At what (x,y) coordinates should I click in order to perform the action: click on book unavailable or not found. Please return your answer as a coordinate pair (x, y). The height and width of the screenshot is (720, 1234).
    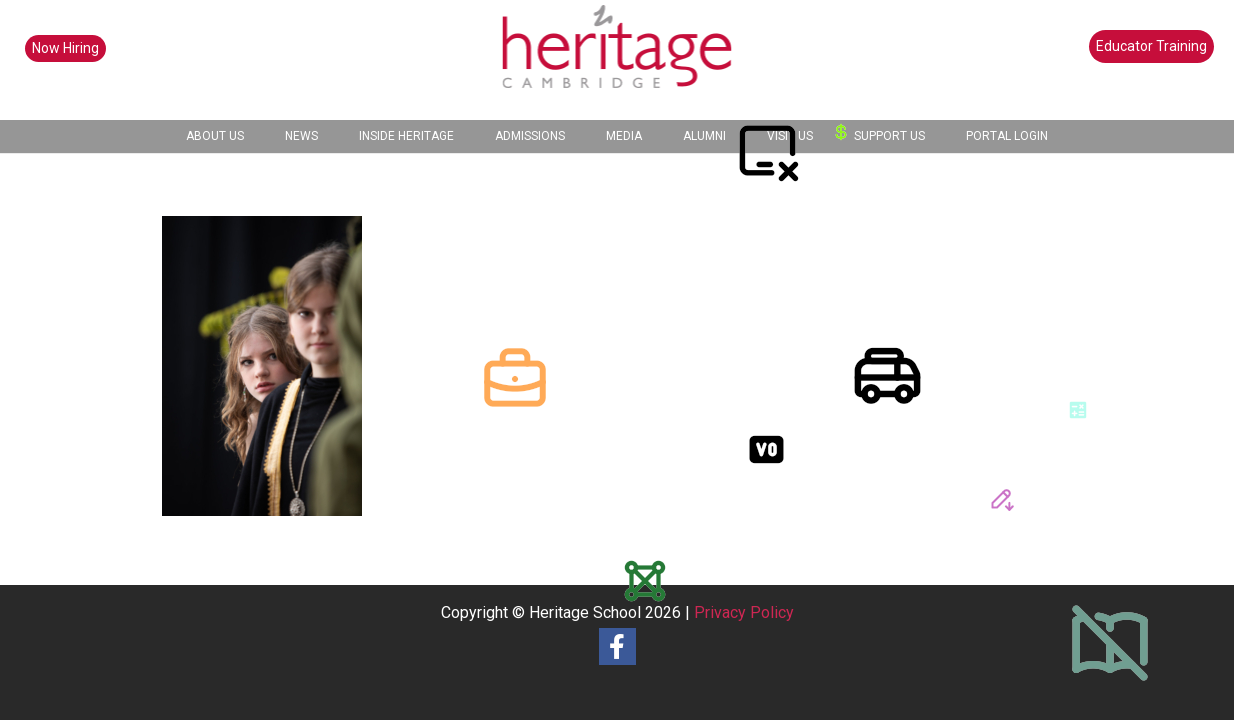
    Looking at the image, I should click on (1110, 643).